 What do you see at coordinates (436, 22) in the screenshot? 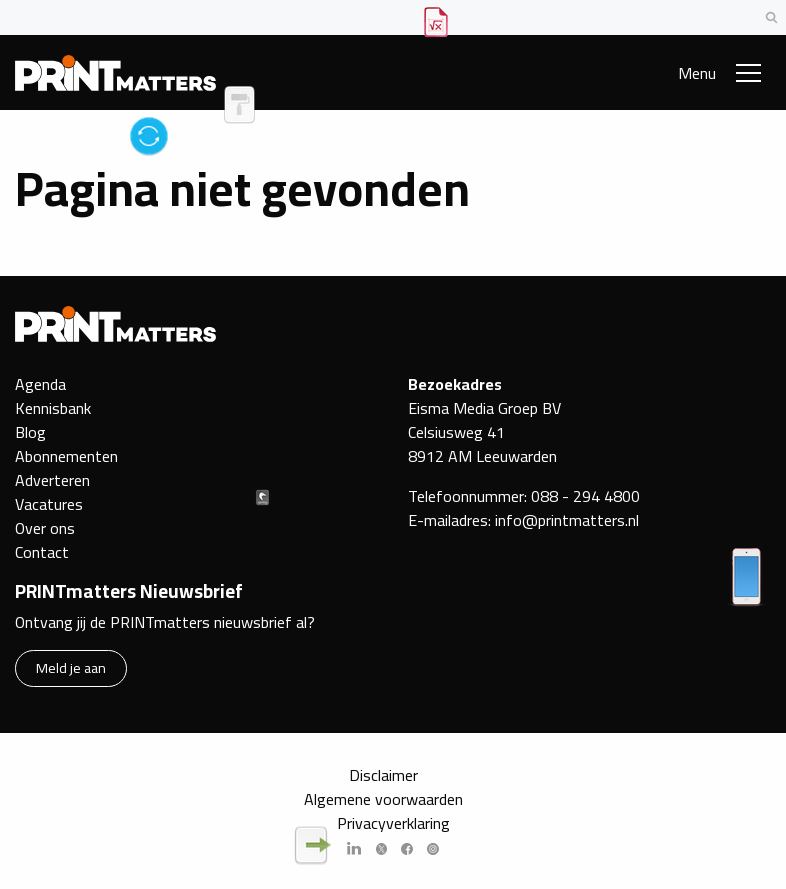
I see `open an opendocument formula file` at bounding box center [436, 22].